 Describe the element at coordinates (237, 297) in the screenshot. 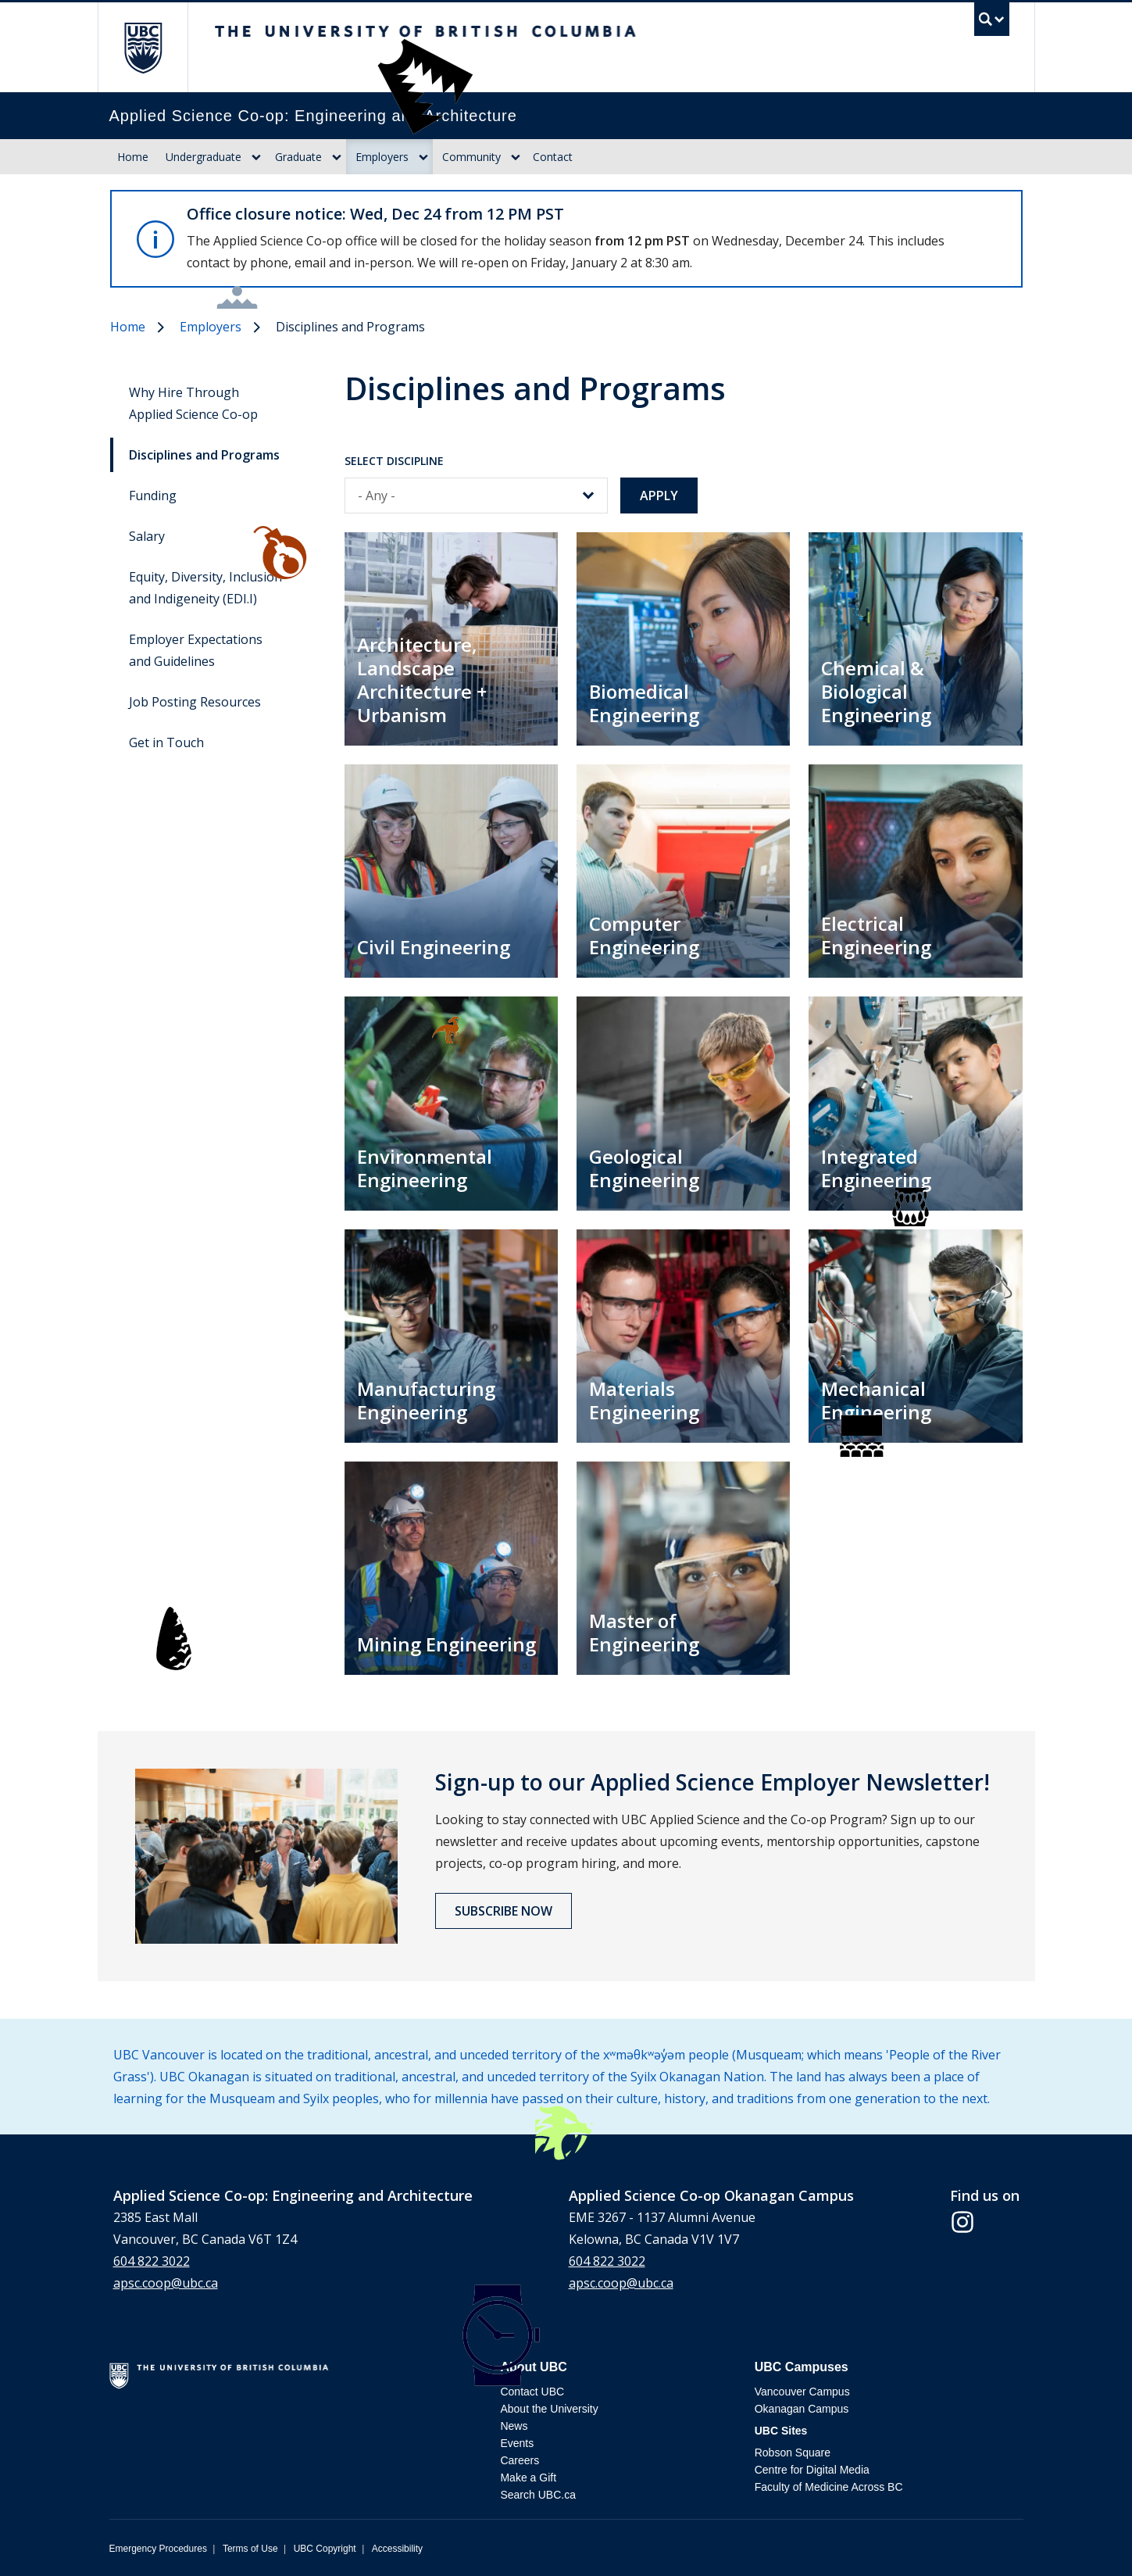

I see `indicates a desert or Egyptian-themed level` at that location.